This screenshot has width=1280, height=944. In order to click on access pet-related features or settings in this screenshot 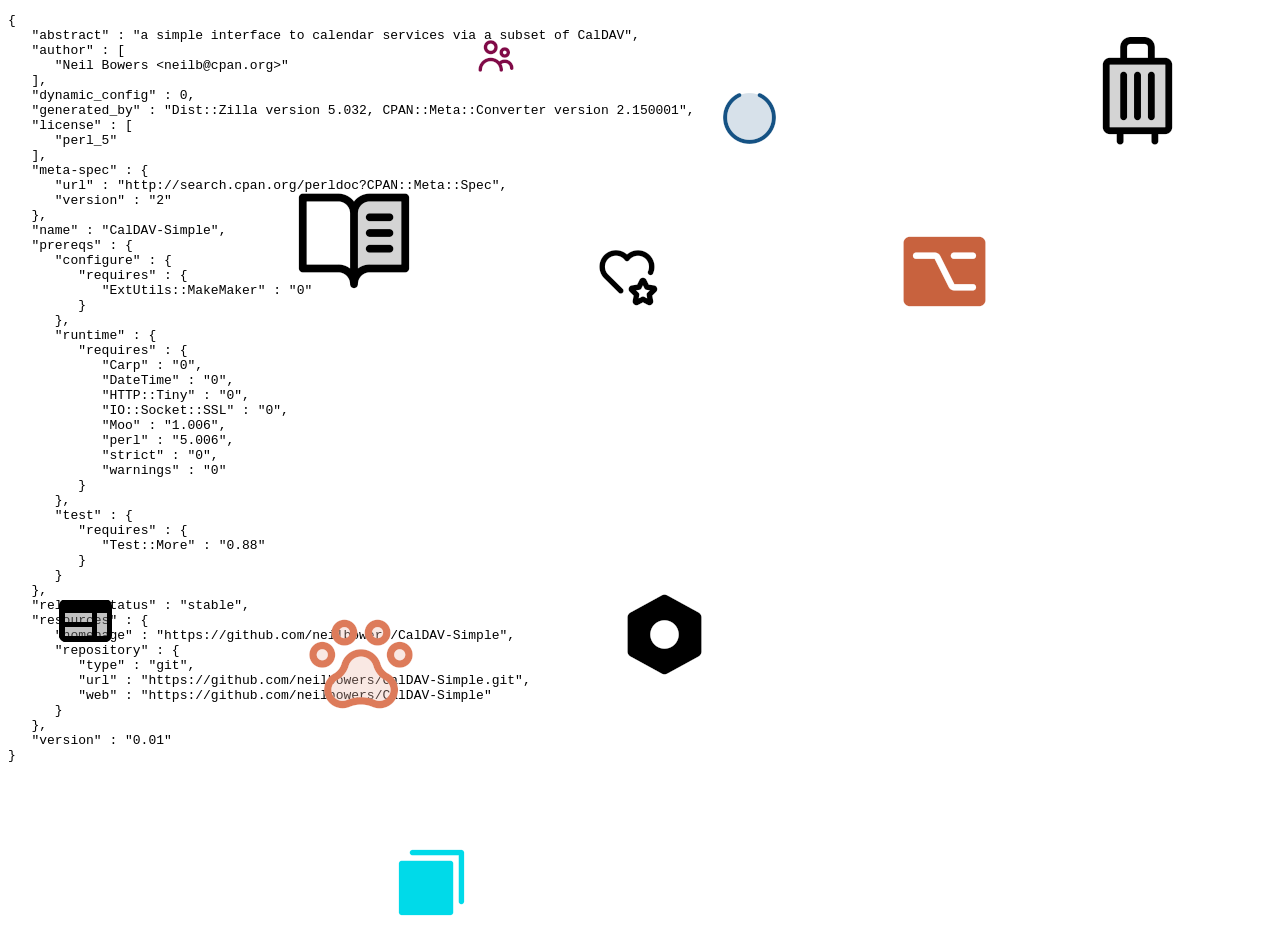, I will do `click(361, 664)`.